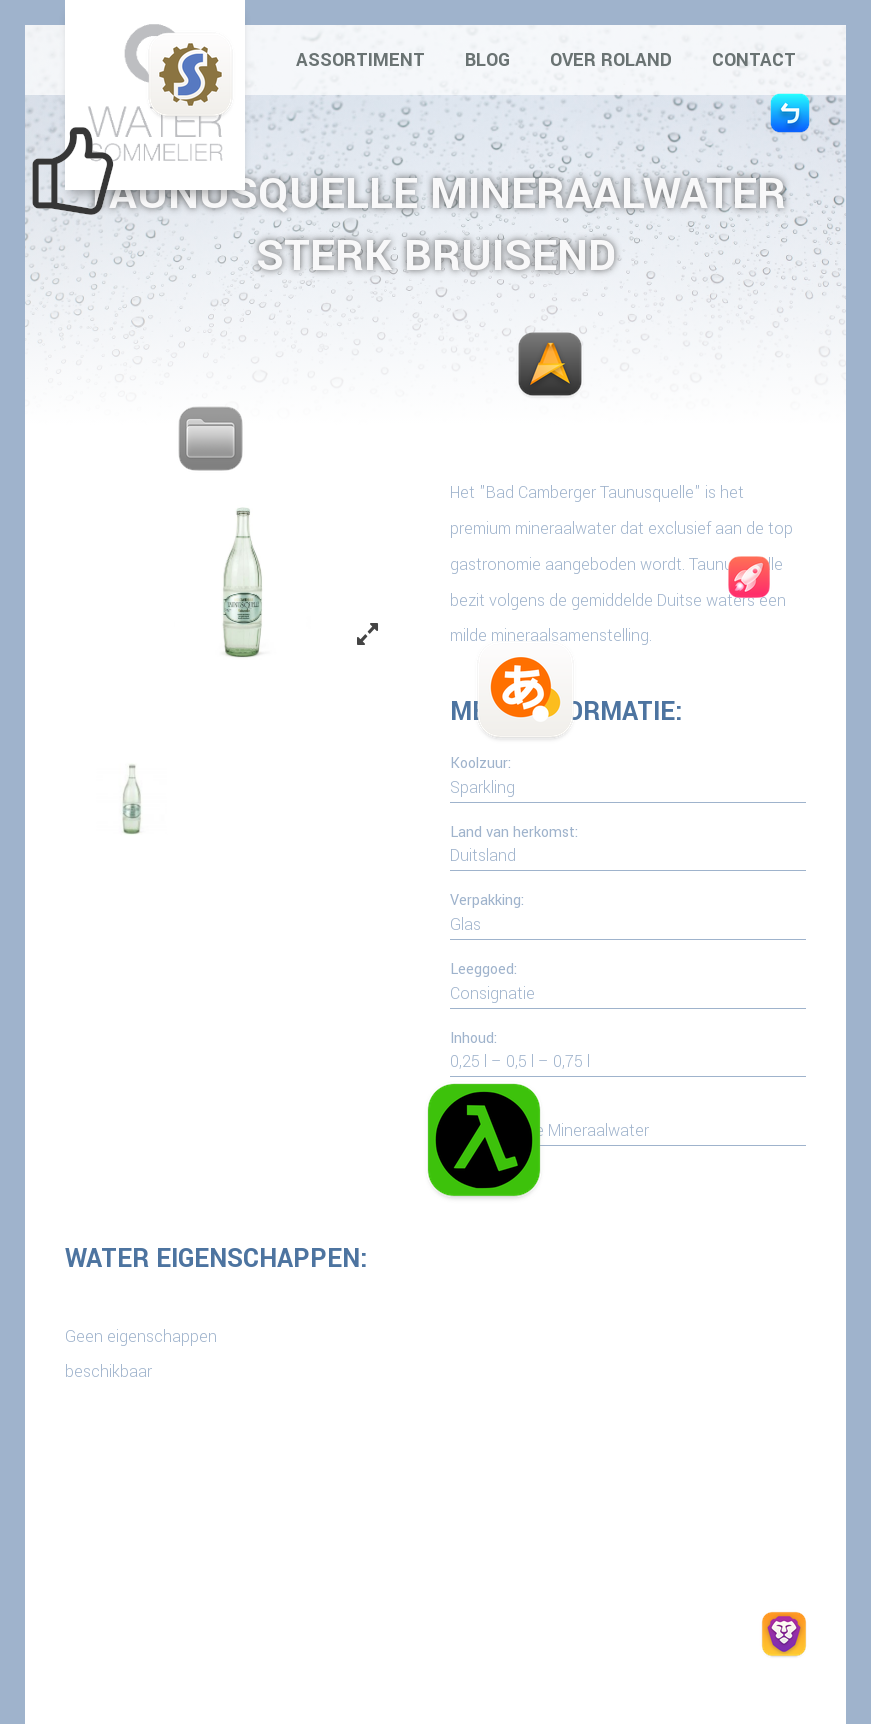 Image resolution: width=871 pixels, height=1724 pixels. Describe the element at coordinates (525, 689) in the screenshot. I see `open mozc japanese input method editor` at that location.